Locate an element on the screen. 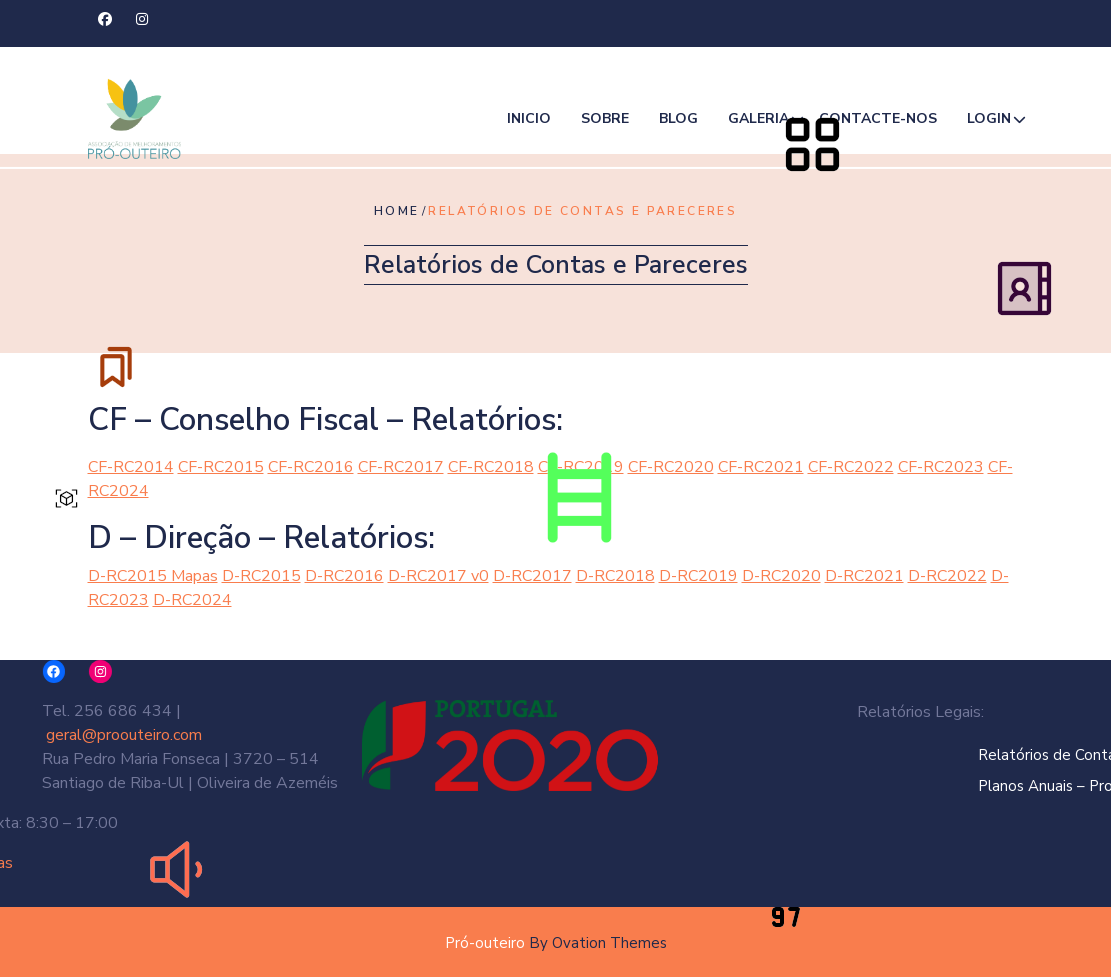 This screenshot has width=1111, height=977. displays the number 97 as a badge or counter is located at coordinates (786, 917).